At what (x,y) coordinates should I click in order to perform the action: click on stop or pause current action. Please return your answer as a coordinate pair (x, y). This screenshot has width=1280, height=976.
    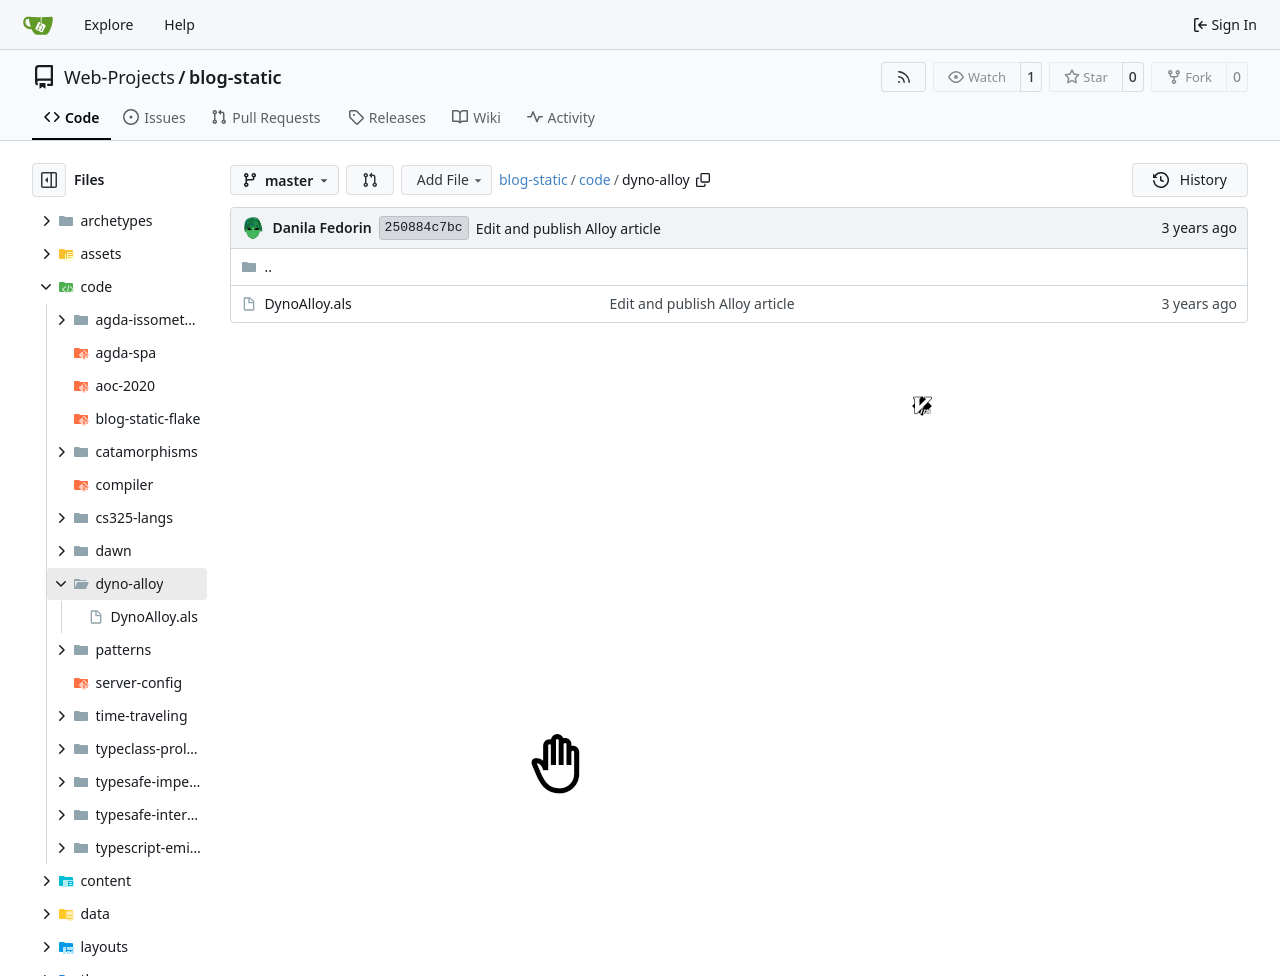
    Looking at the image, I should click on (556, 765).